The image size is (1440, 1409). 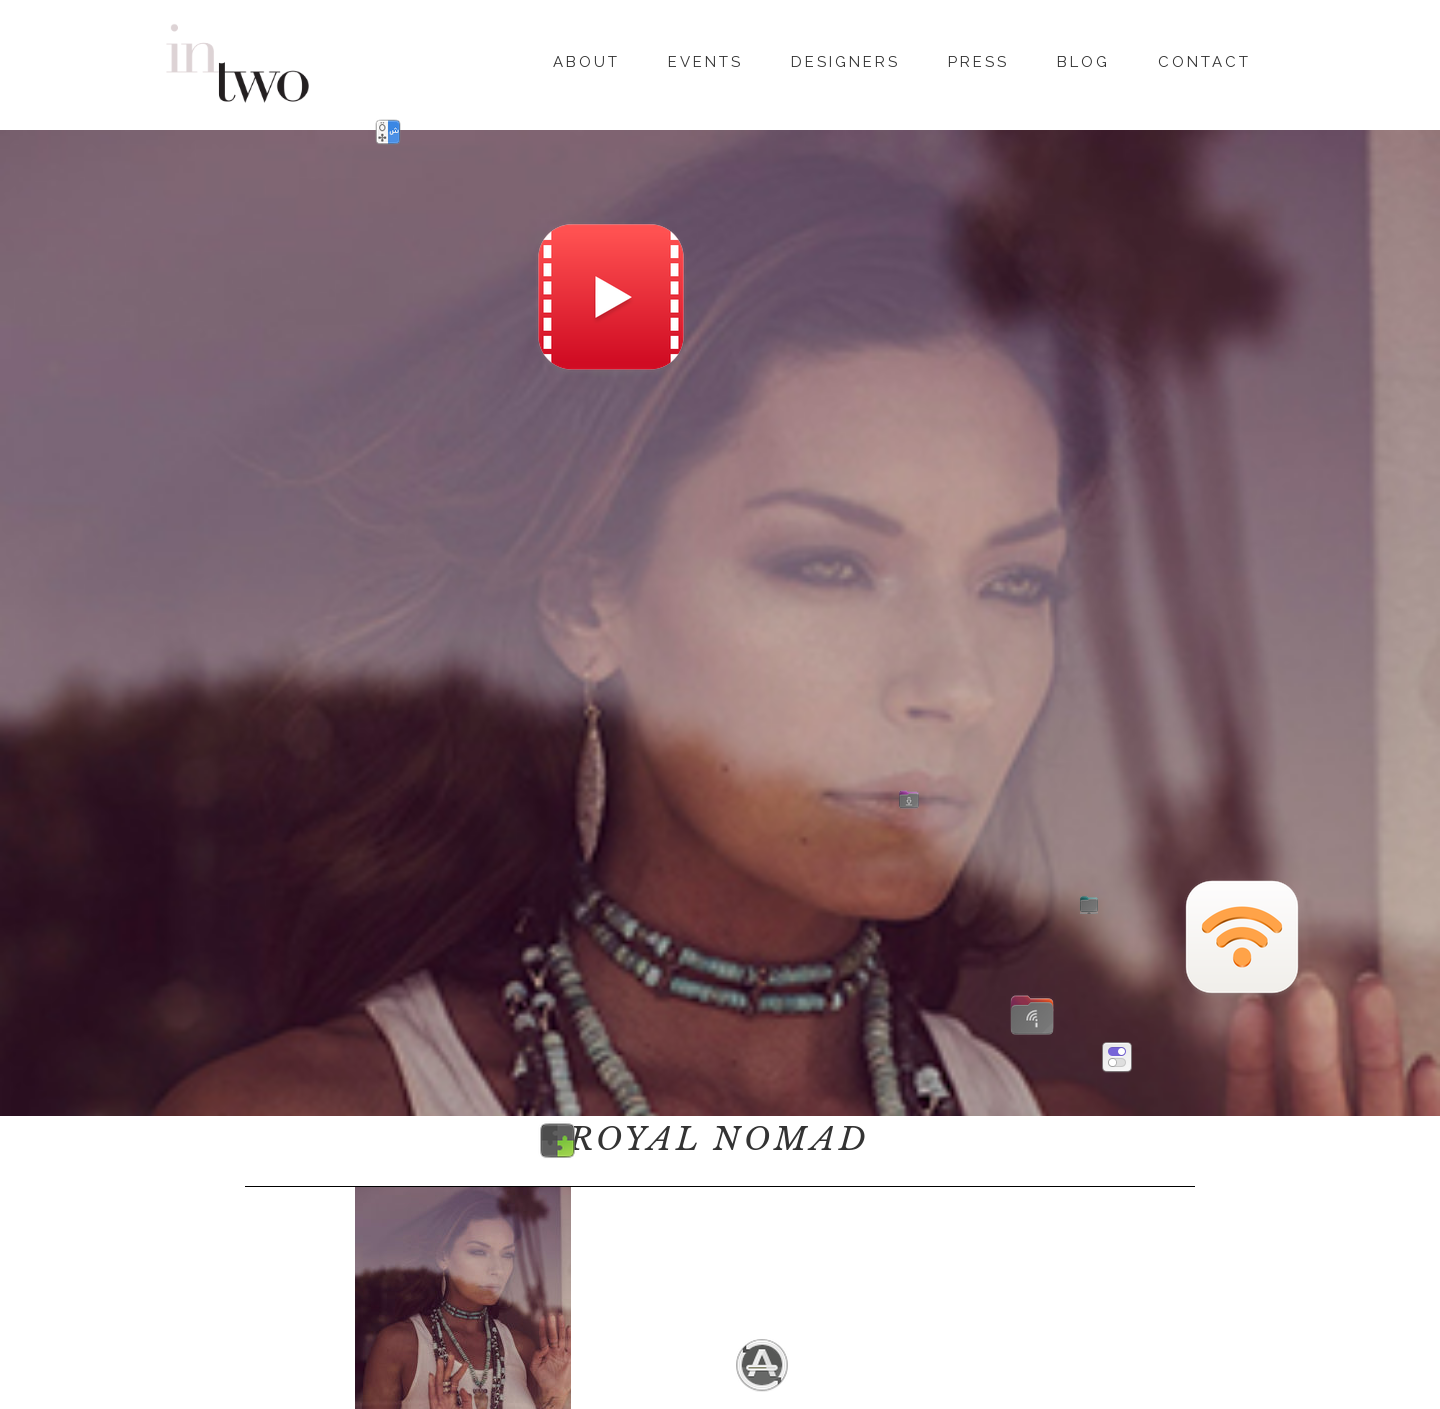 What do you see at coordinates (762, 1365) in the screenshot?
I see `open the software update manager` at bounding box center [762, 1365].